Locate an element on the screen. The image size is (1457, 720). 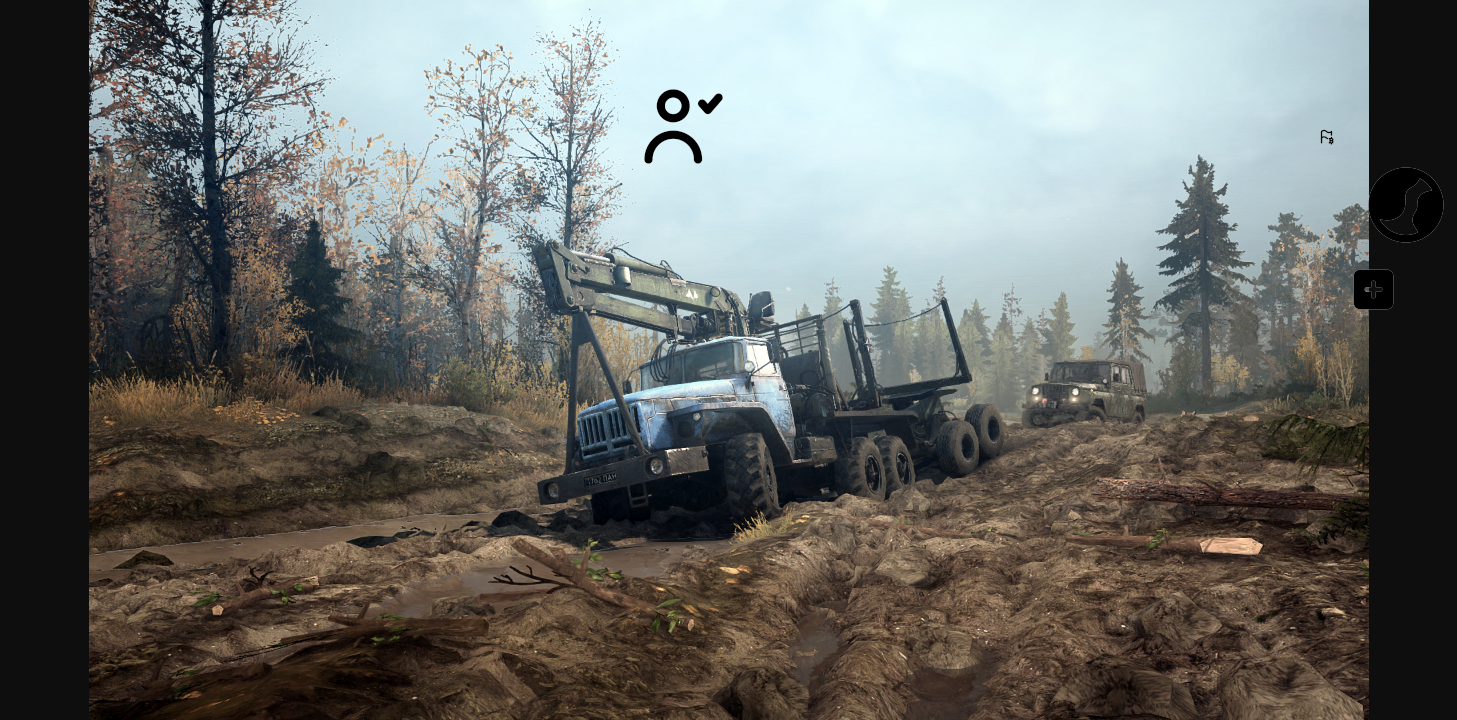
flag or mark a bitcoin transaction is located at coordinates (1326, 136).